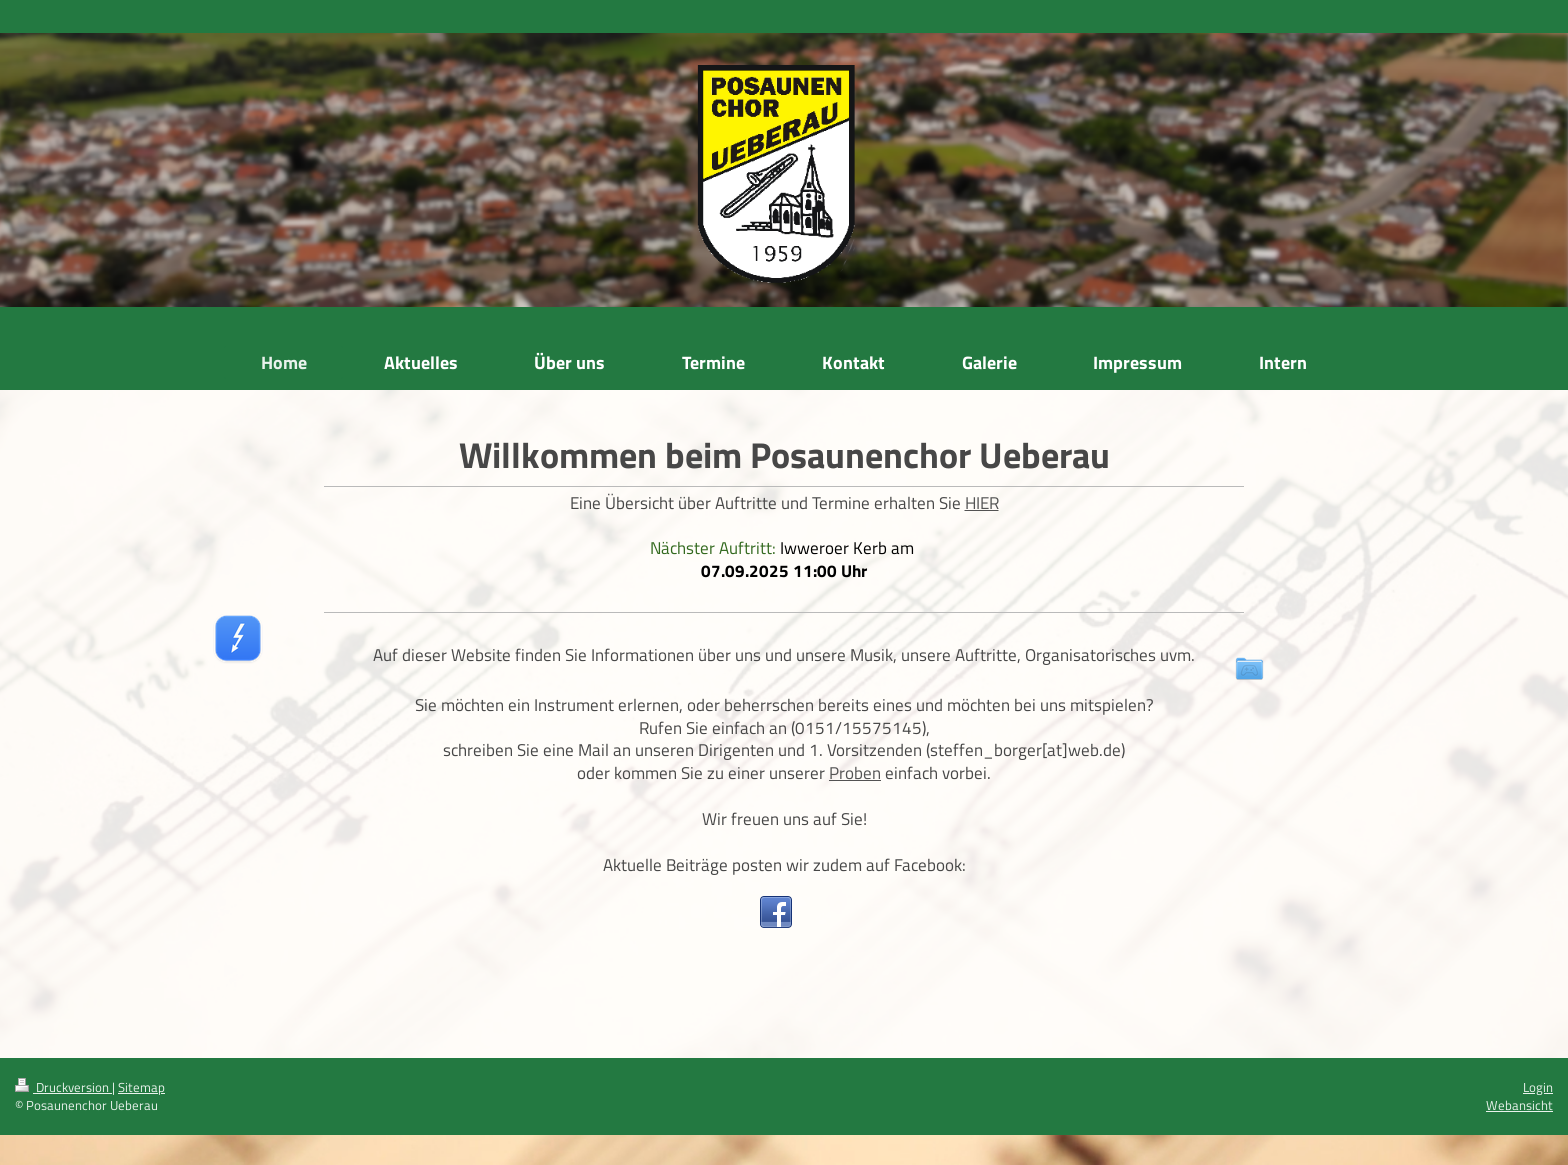 Image resolution: width=1568 pixels, height=1165 pixels. Describe the element at coordinates (1249, 668) in the screenshot. I see `open your games folder` at that location.